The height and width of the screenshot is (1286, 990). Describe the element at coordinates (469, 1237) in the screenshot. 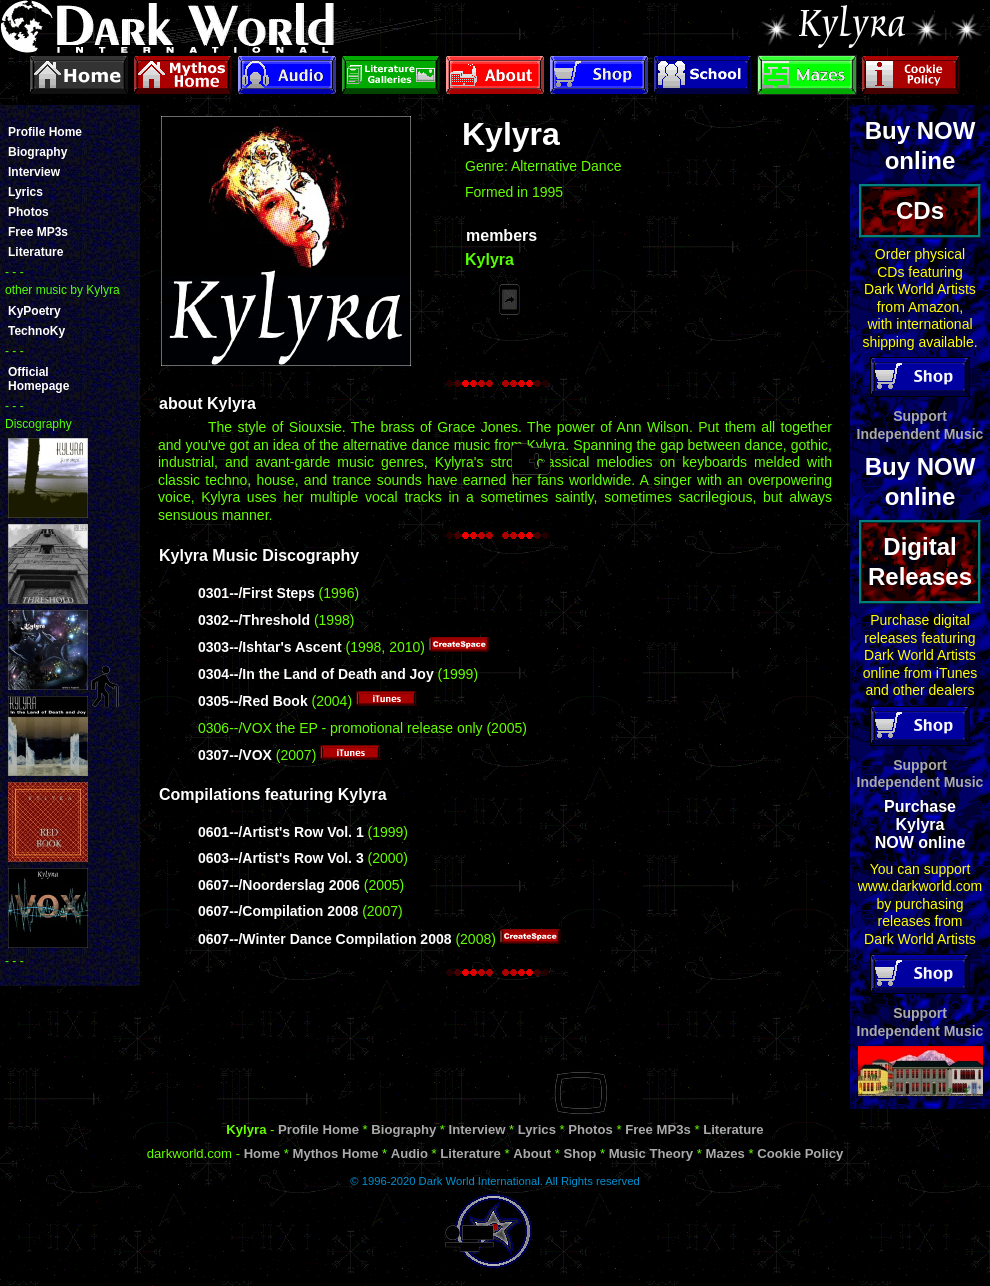

I see `select flat bed seat option for flight` at that location.